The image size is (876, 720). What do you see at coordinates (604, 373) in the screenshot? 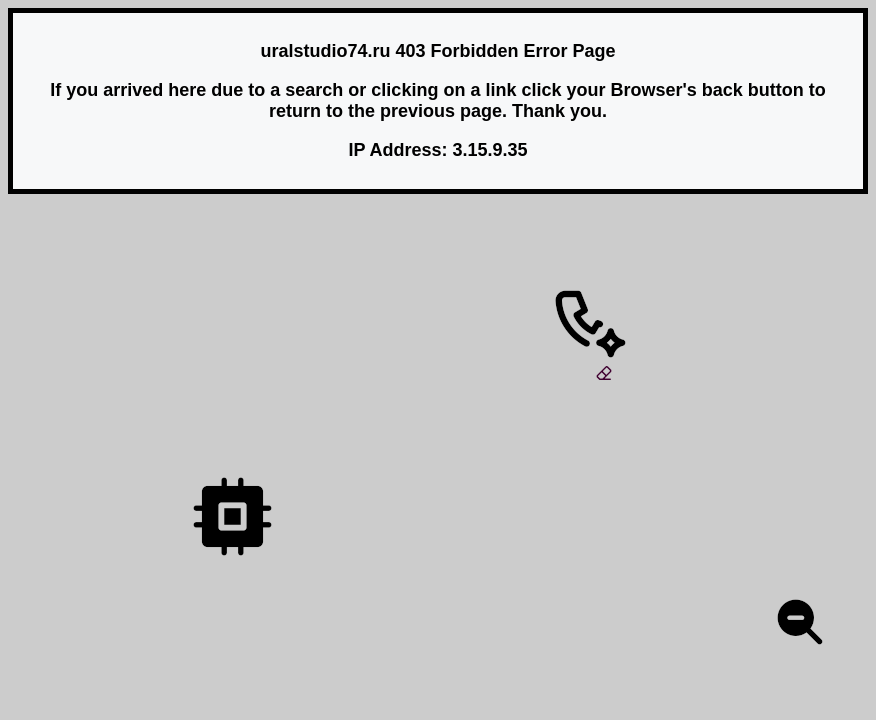
I see `erase or clear content` at bounding box center [604, 373].